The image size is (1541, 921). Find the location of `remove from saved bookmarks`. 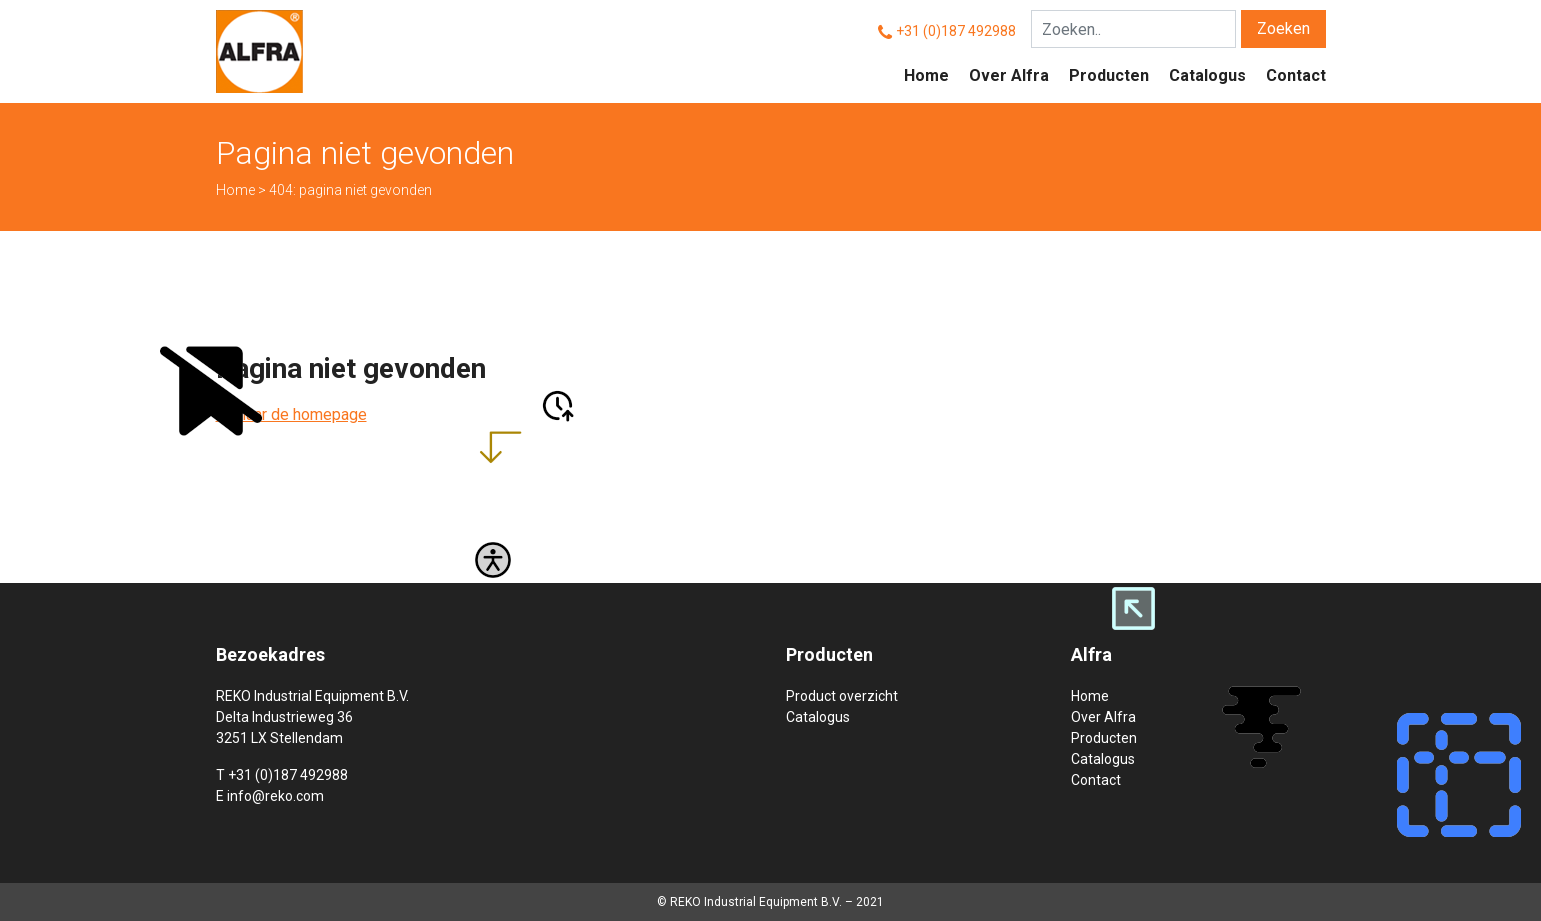

remove from saved bookmarks is located at coordinates (211, 391).